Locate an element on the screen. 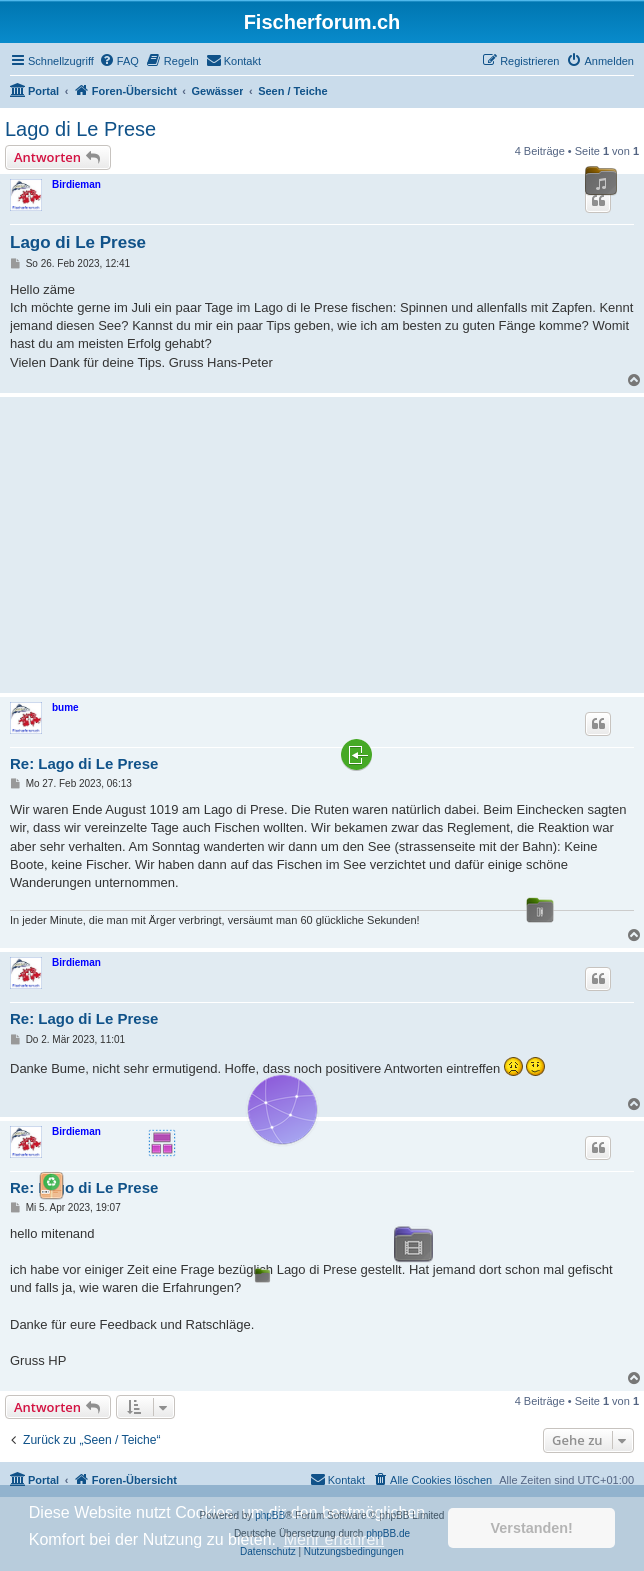 The width and height of the screenshot is (644, 1571). select all items in the current view is located at coordinates (162, 1143).